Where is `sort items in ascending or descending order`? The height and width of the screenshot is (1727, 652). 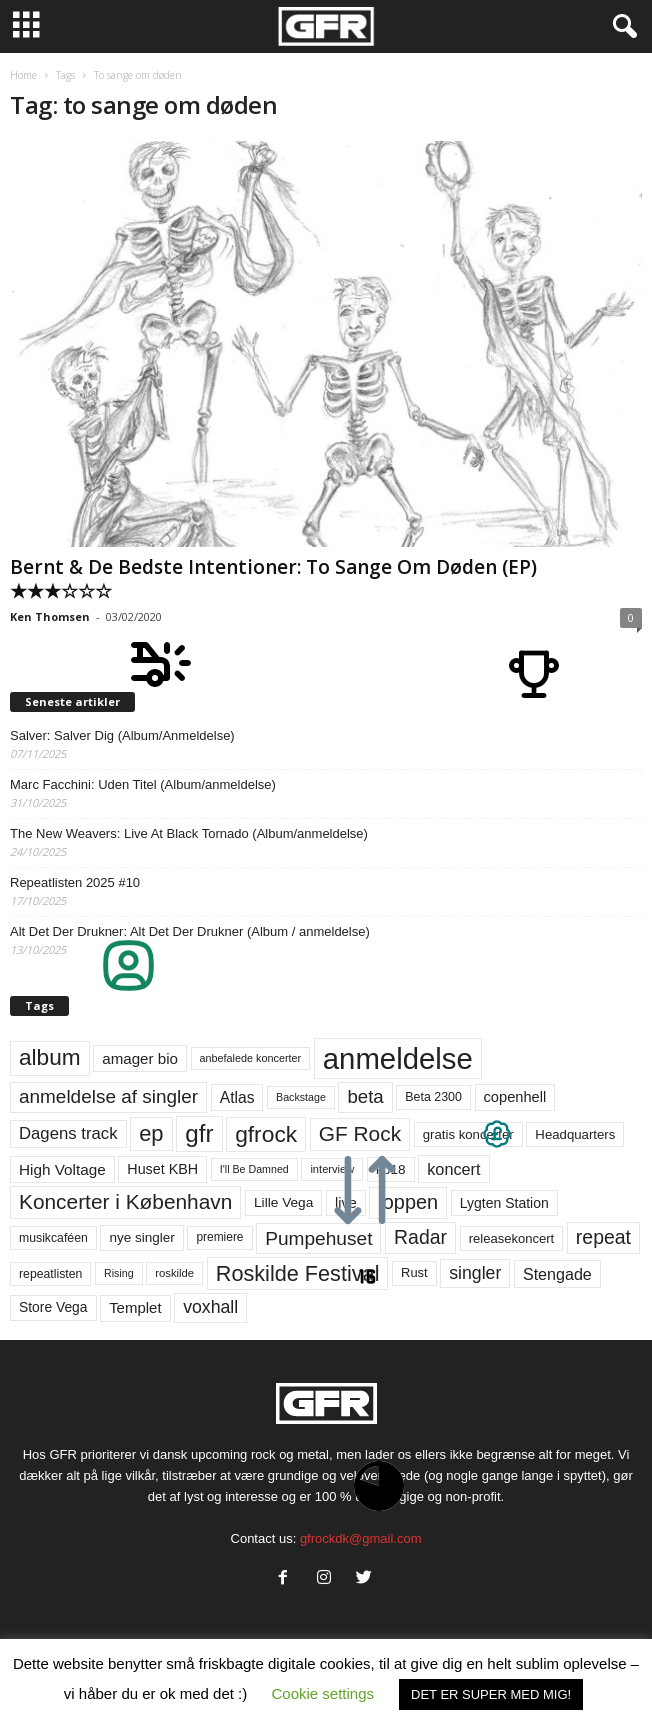
sort items in ascending or descending order is located at coordinates (365, 1190).